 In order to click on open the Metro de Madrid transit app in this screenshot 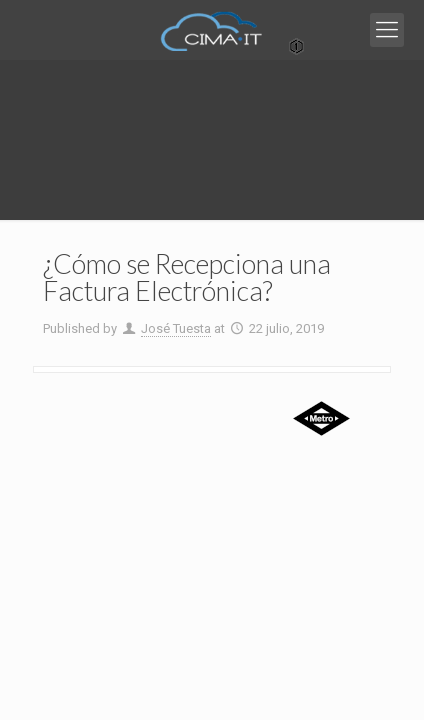, I will do `click(321, 418)`.